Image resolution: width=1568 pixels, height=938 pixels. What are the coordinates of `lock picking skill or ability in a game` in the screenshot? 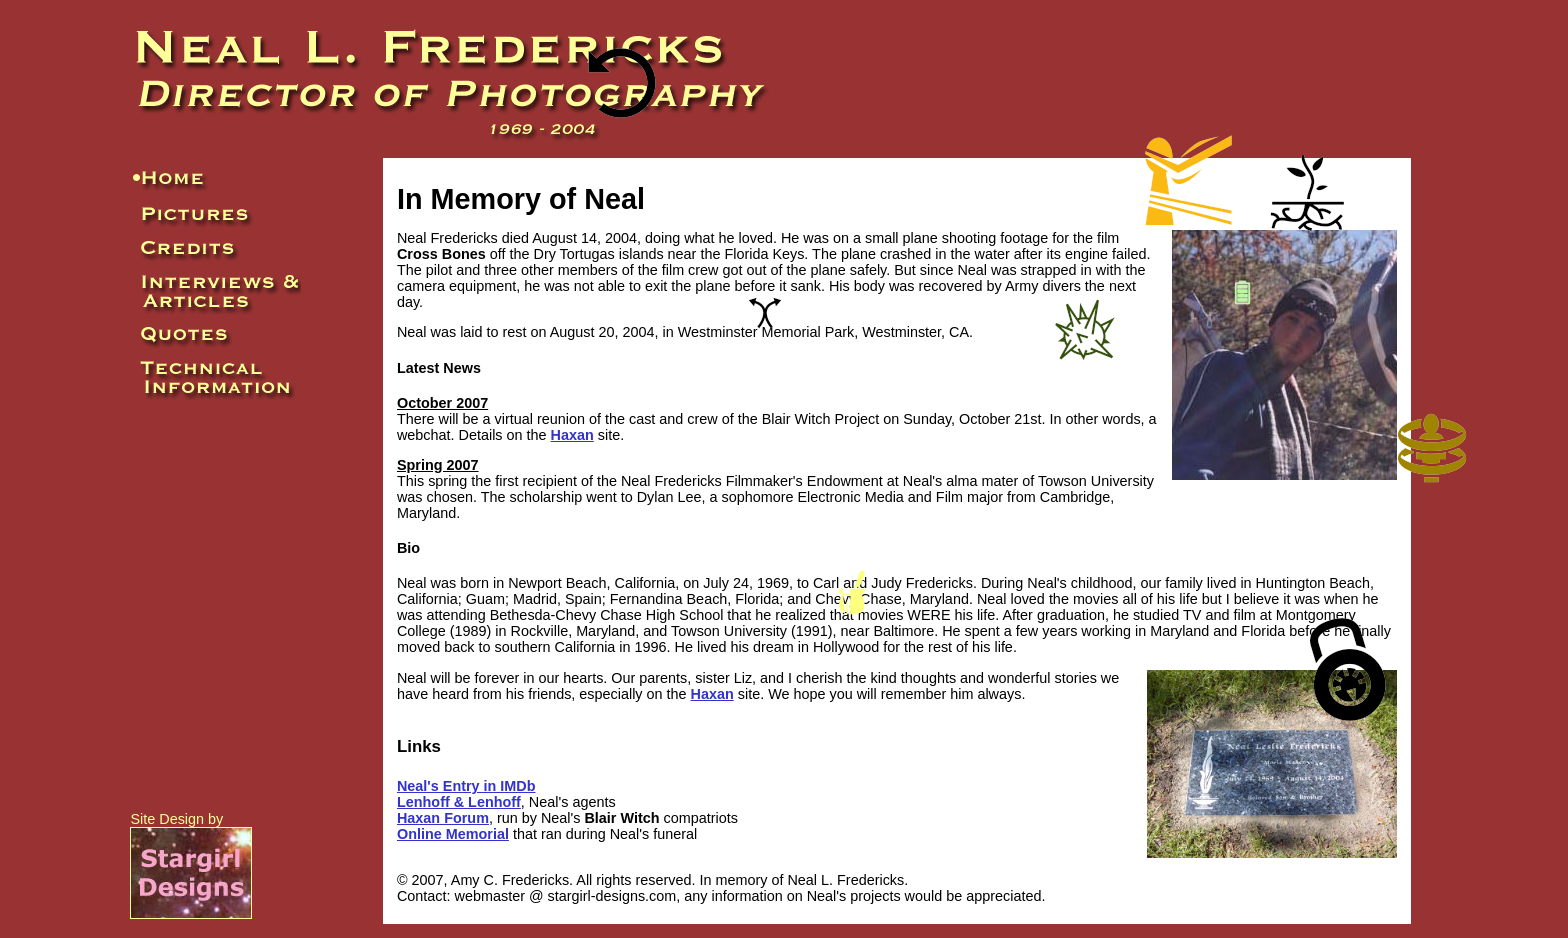 It's located at (1187, 181).